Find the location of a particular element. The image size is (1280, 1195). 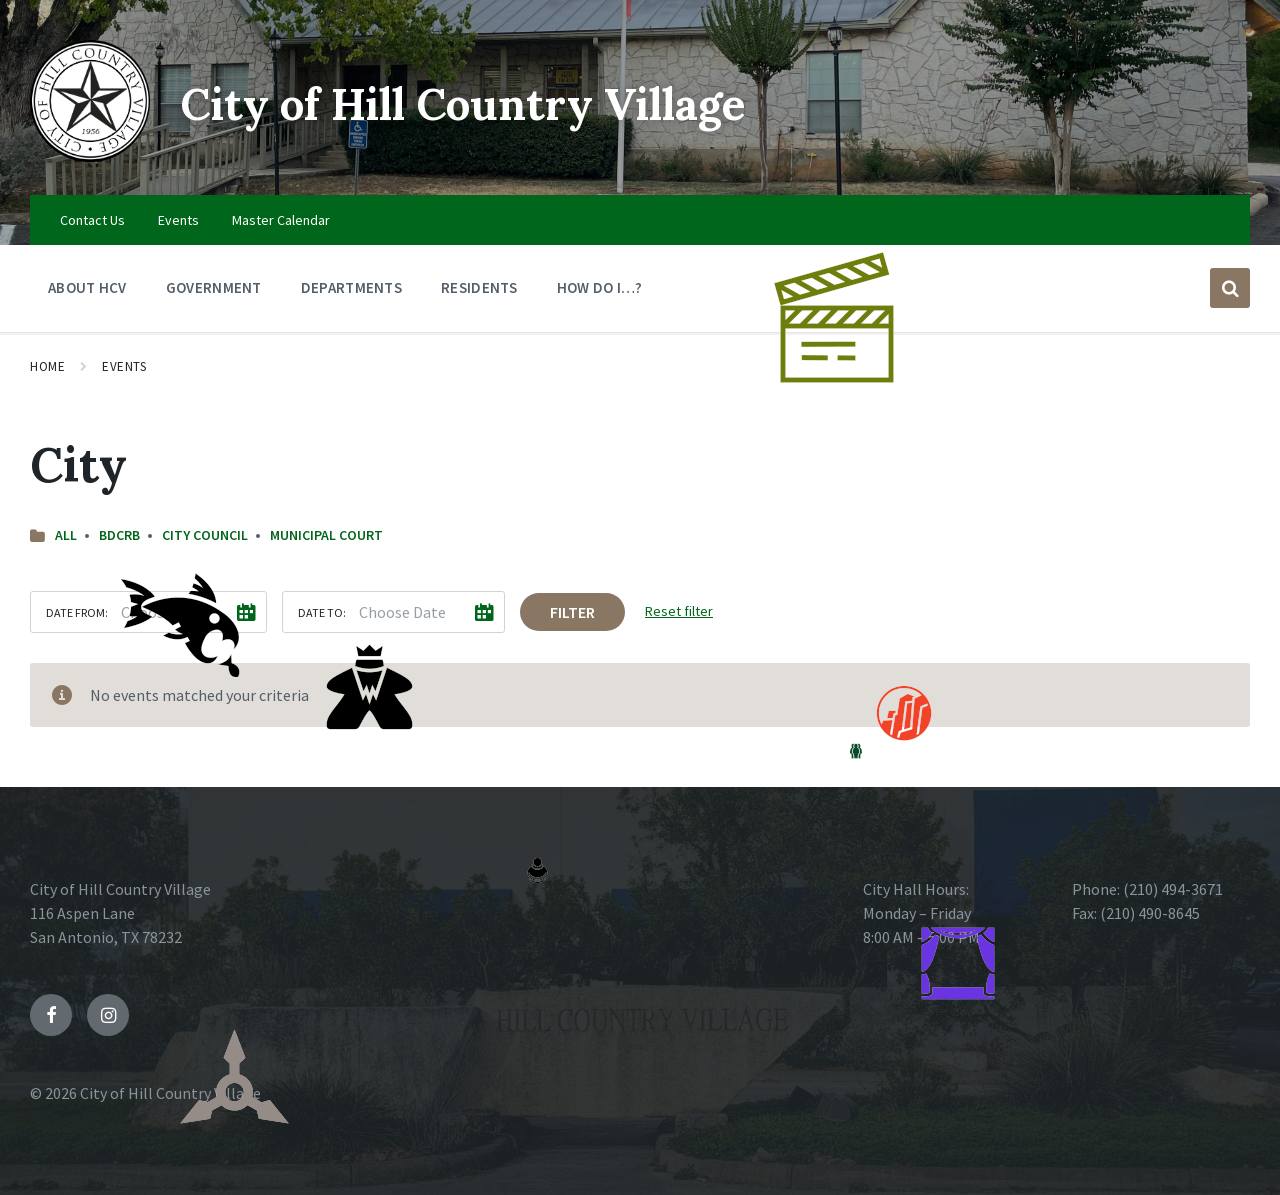

indicates predator-prey relationship in a game is located at coordinates (180, 619).